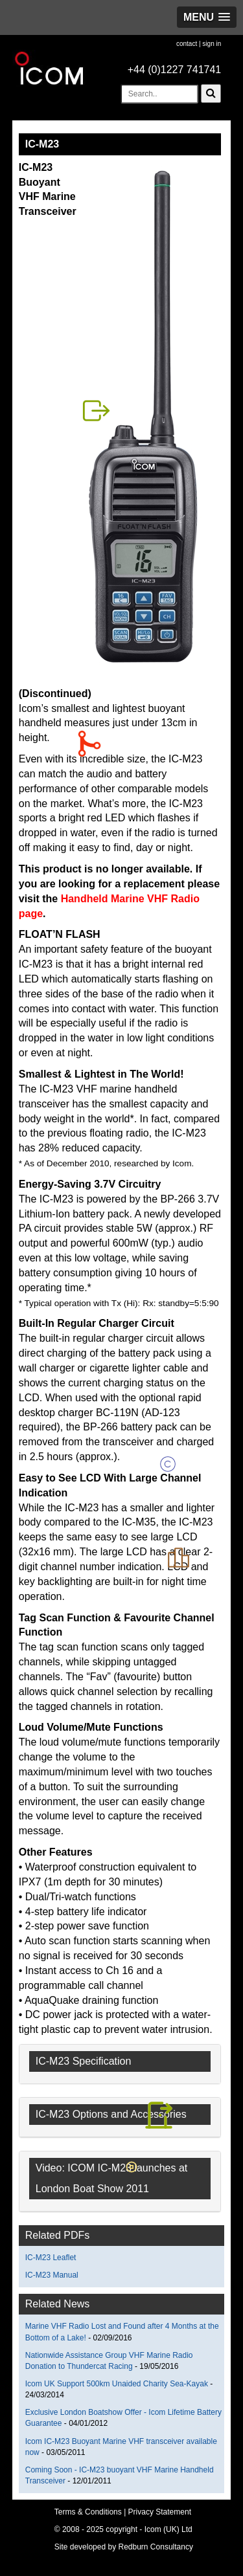 Image resolution: width=243 pixels, height=2576 pixels. I want to click on view rankings or leaderboard, so click(178, 1557).